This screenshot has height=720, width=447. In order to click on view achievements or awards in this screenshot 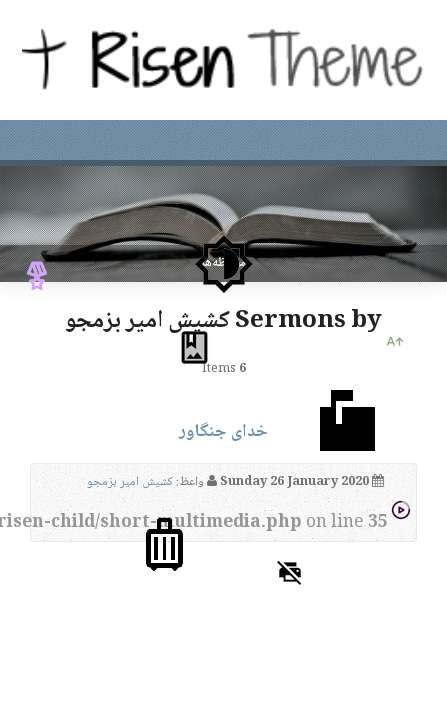, I will do `click(37, 276)`.